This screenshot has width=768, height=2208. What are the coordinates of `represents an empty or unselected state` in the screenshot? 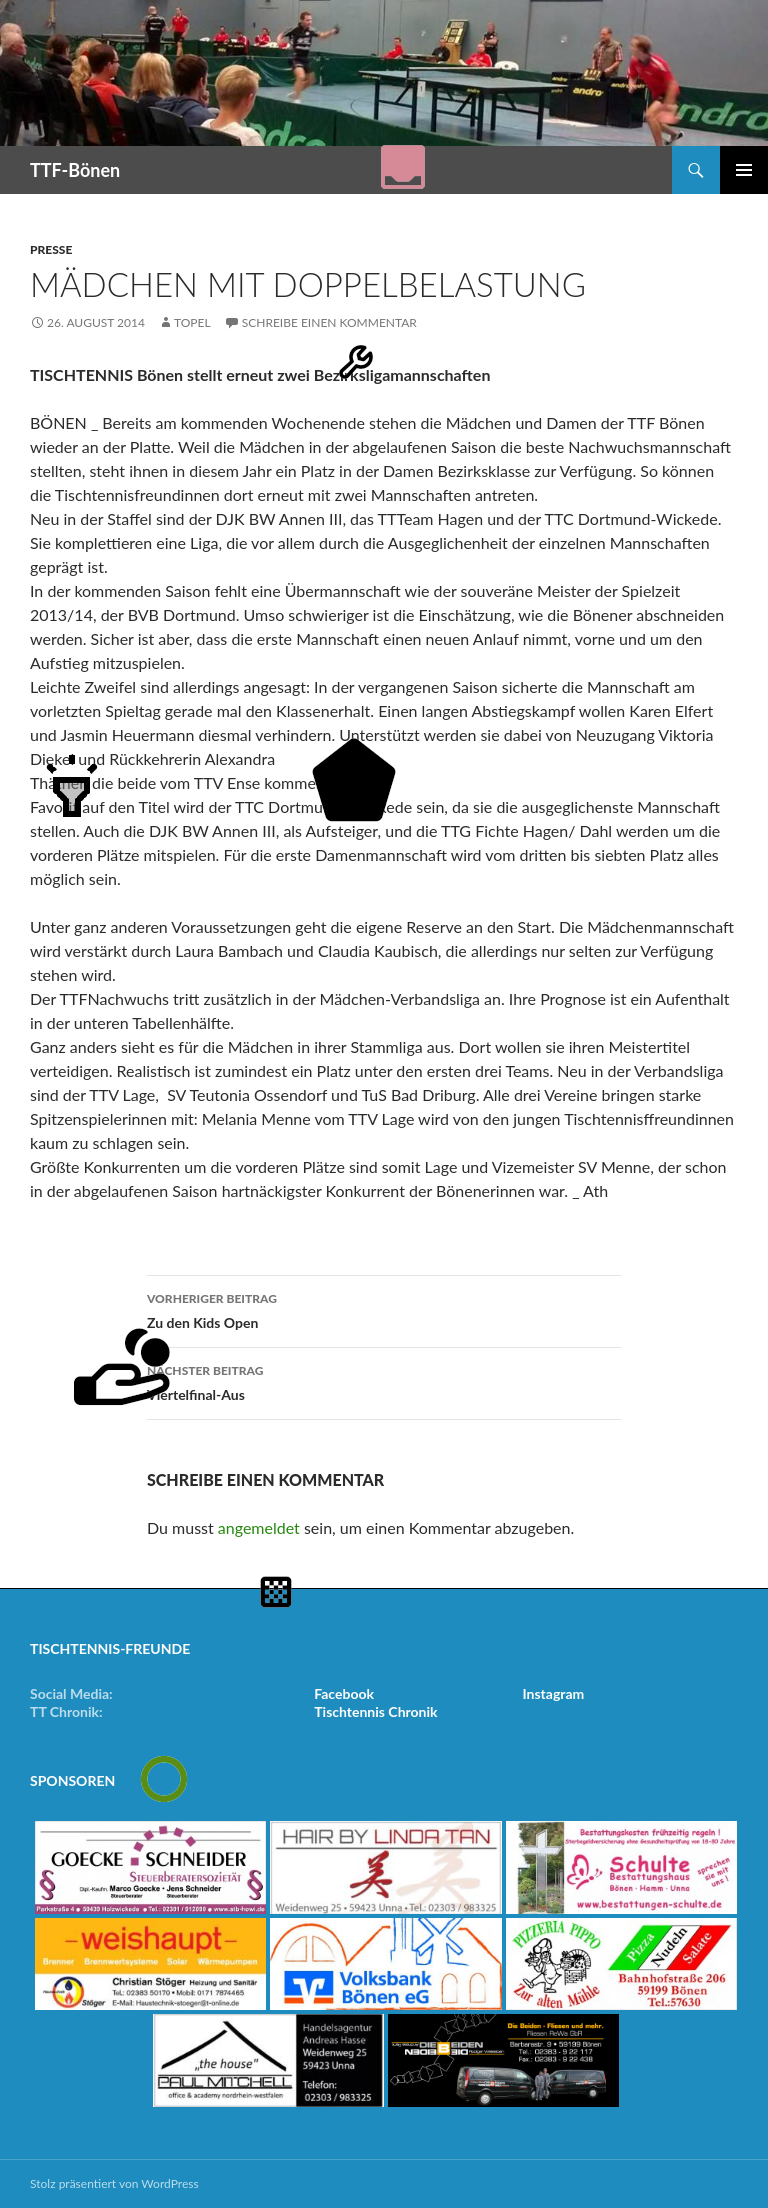 It's located at (164, 1779).